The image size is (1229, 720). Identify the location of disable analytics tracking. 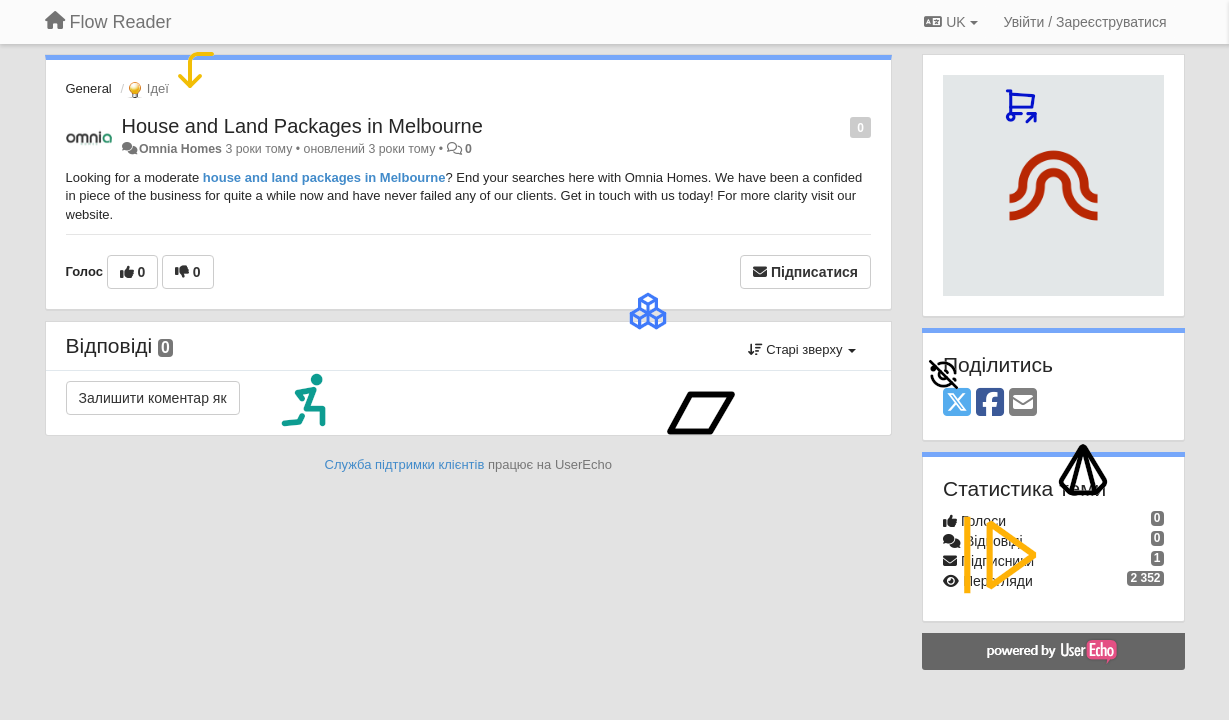
(943, 374).